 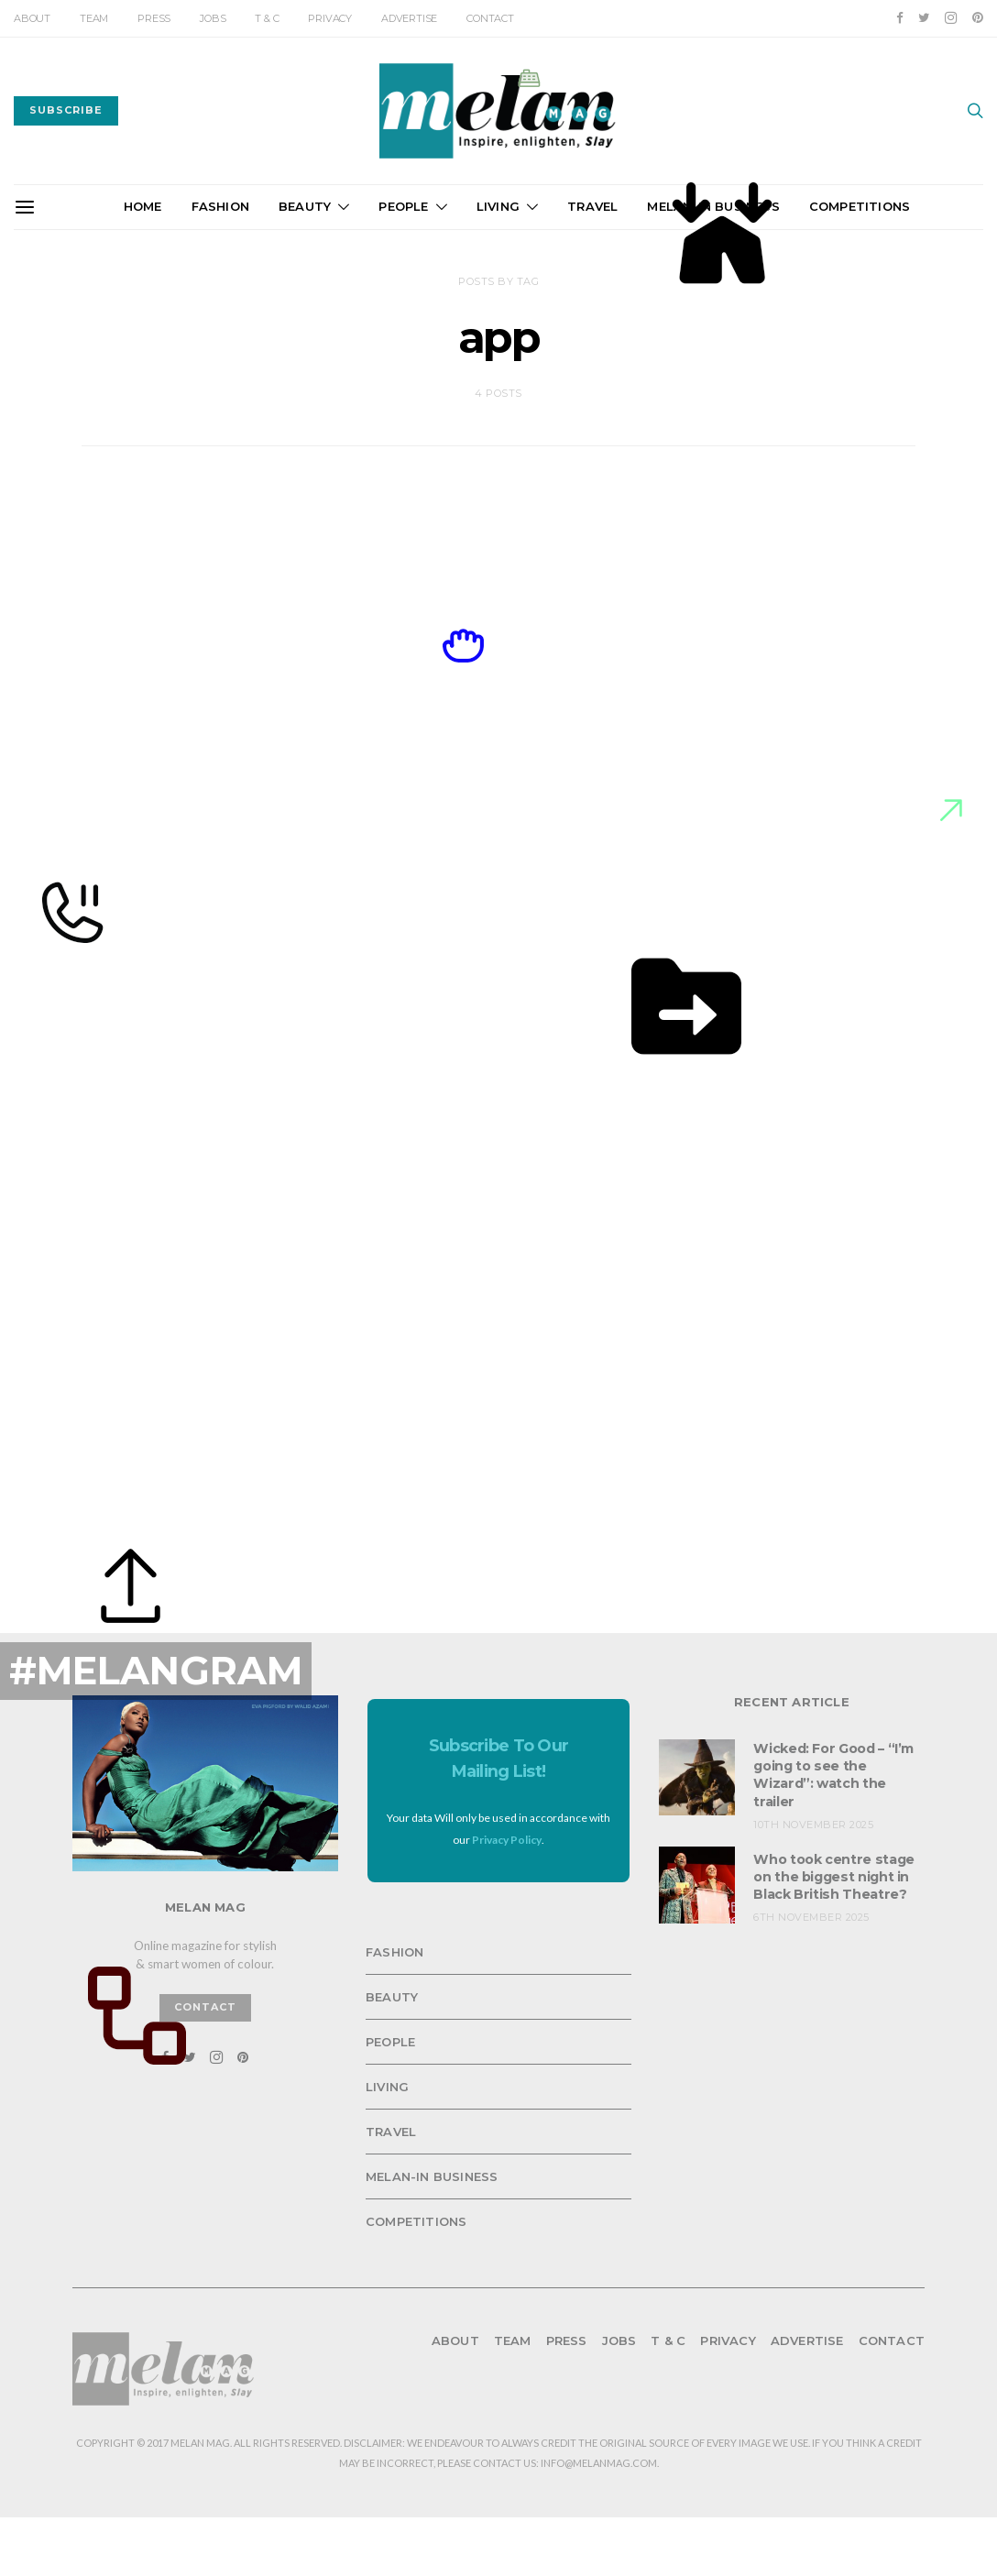 I want to click on put current call on hold, so click(x=73, y=911).